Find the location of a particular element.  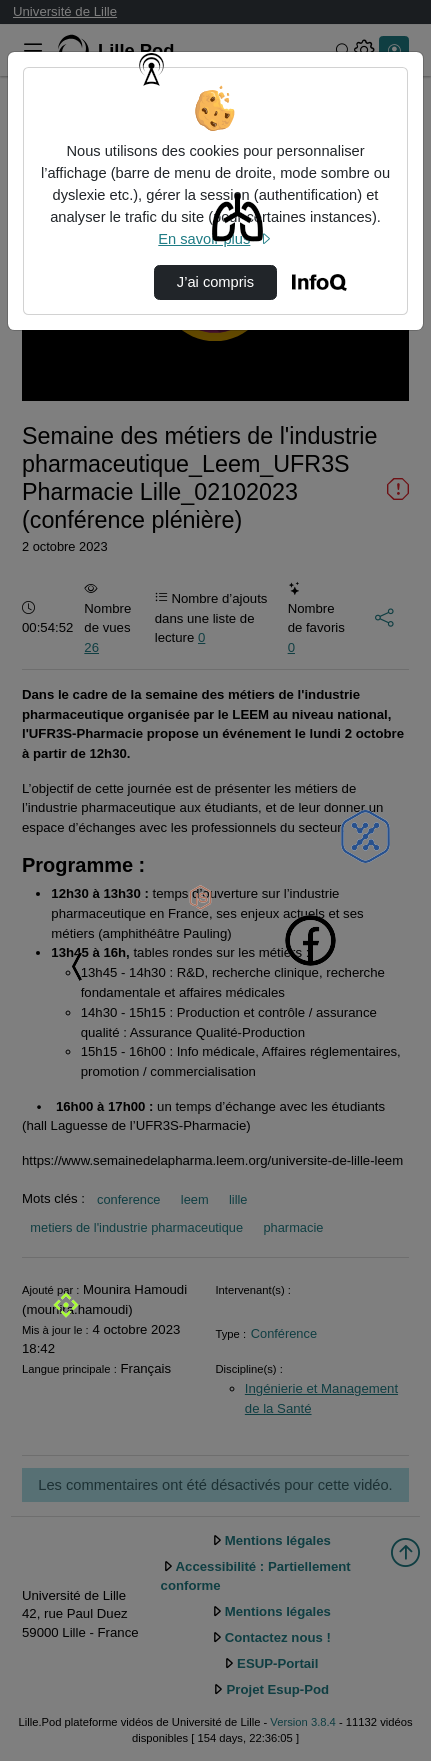

Node.js runtime environment logo is located at coordinates (200, 897).